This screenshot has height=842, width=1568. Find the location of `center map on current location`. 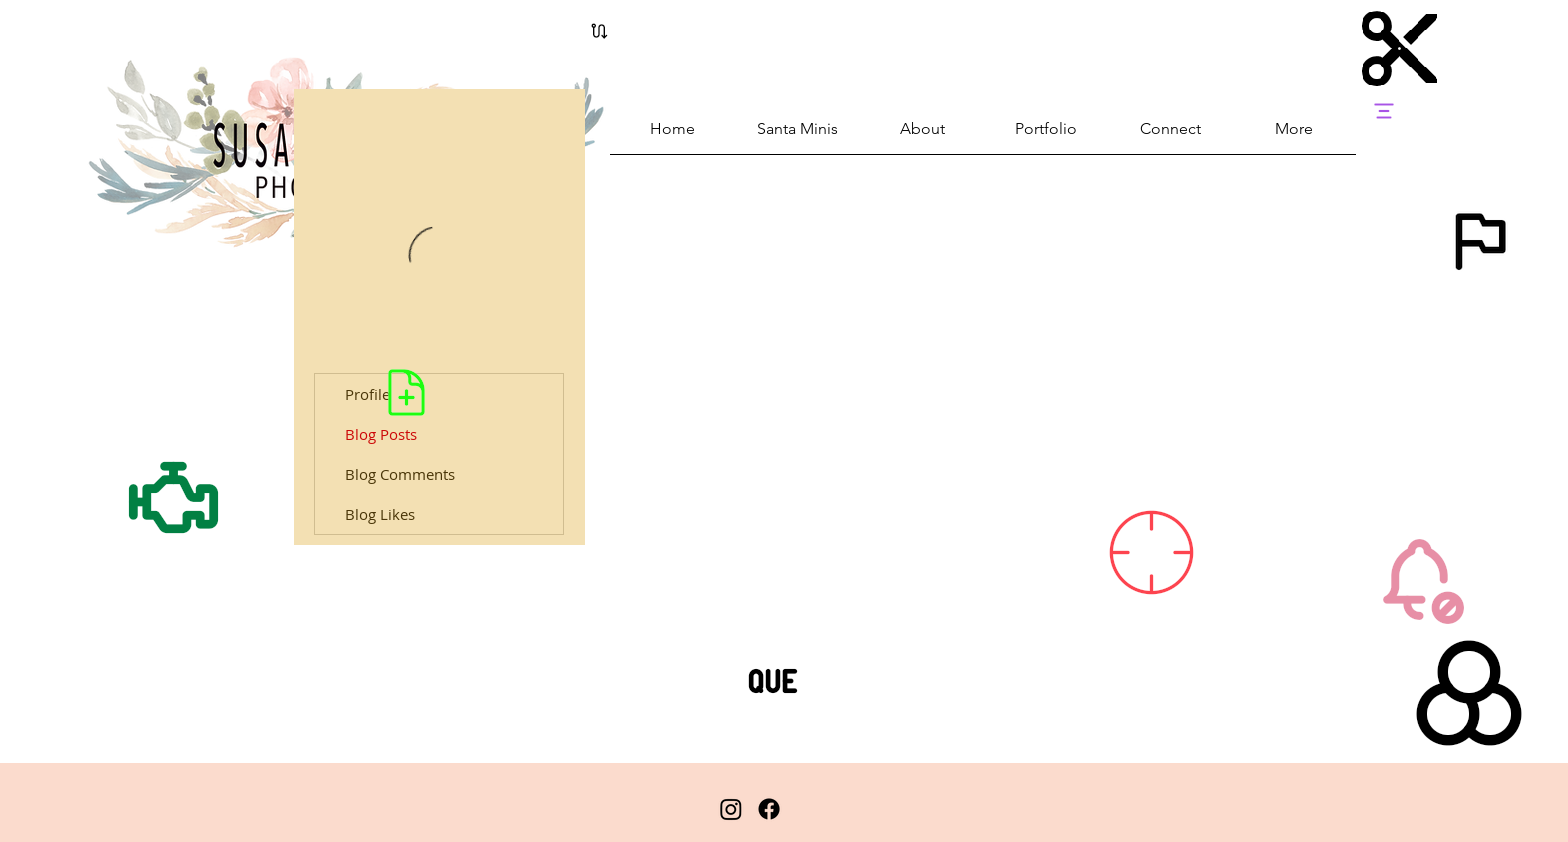

center map on current location is located at coordinates (1151, 552).